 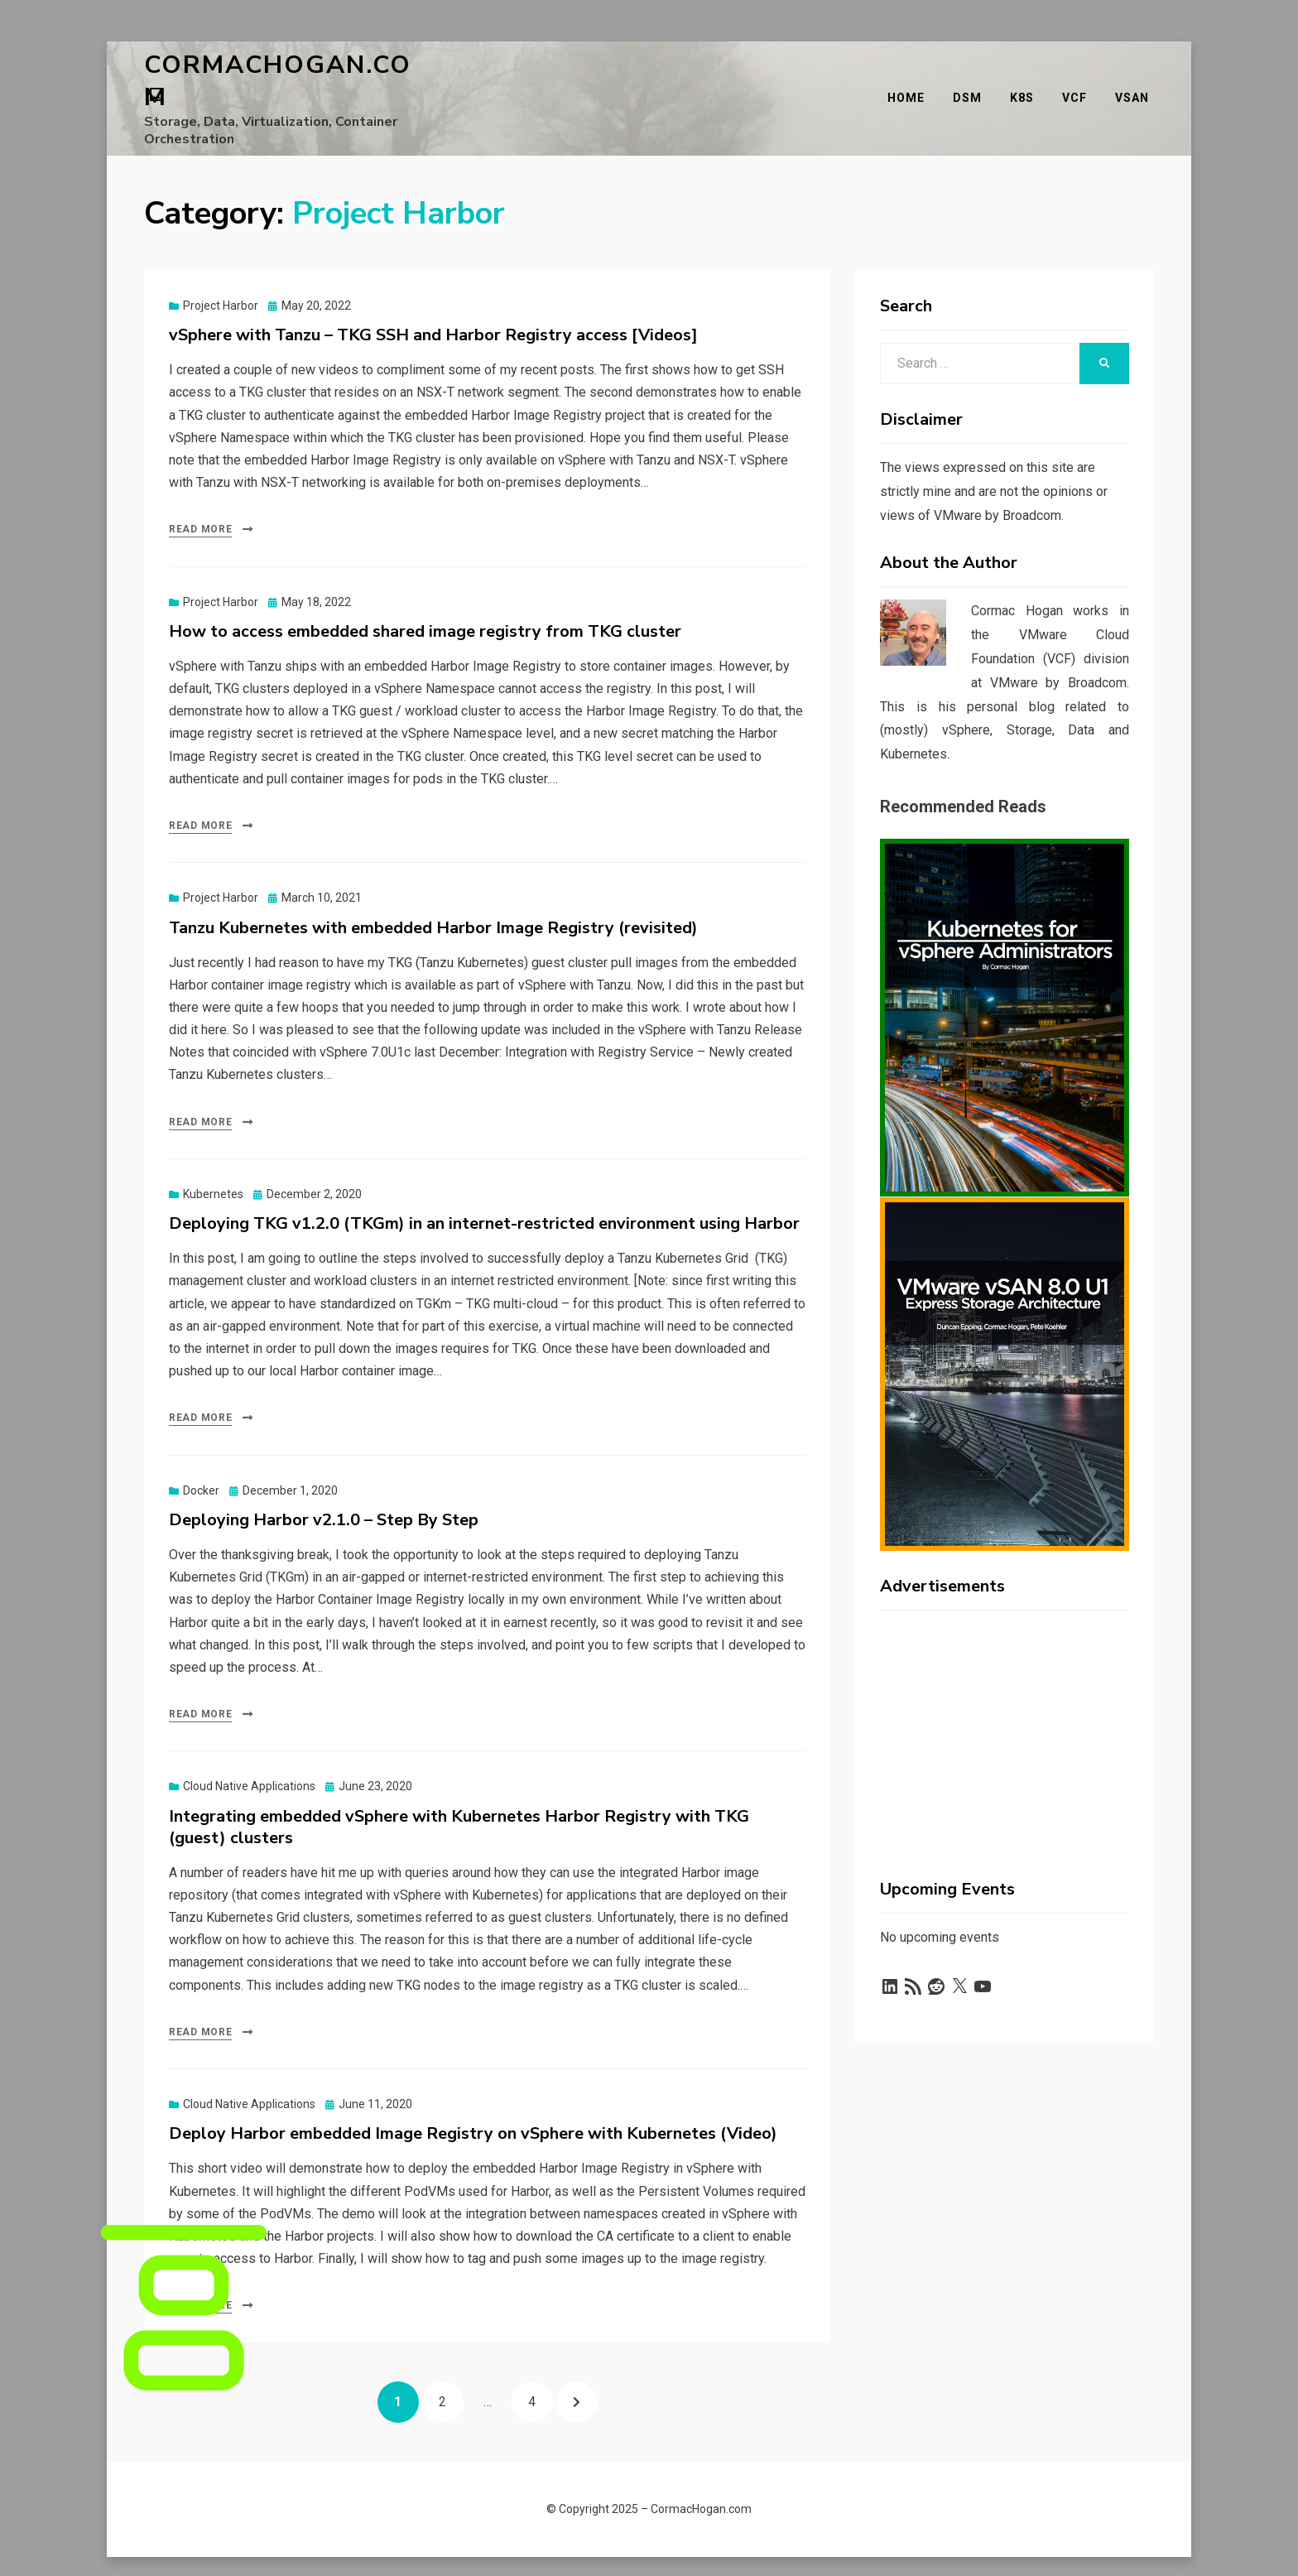 What do you see at coordinates (184, 2308) in the screenshot?
I see `align items to the top of the container` at bounding box center [184, 2308].